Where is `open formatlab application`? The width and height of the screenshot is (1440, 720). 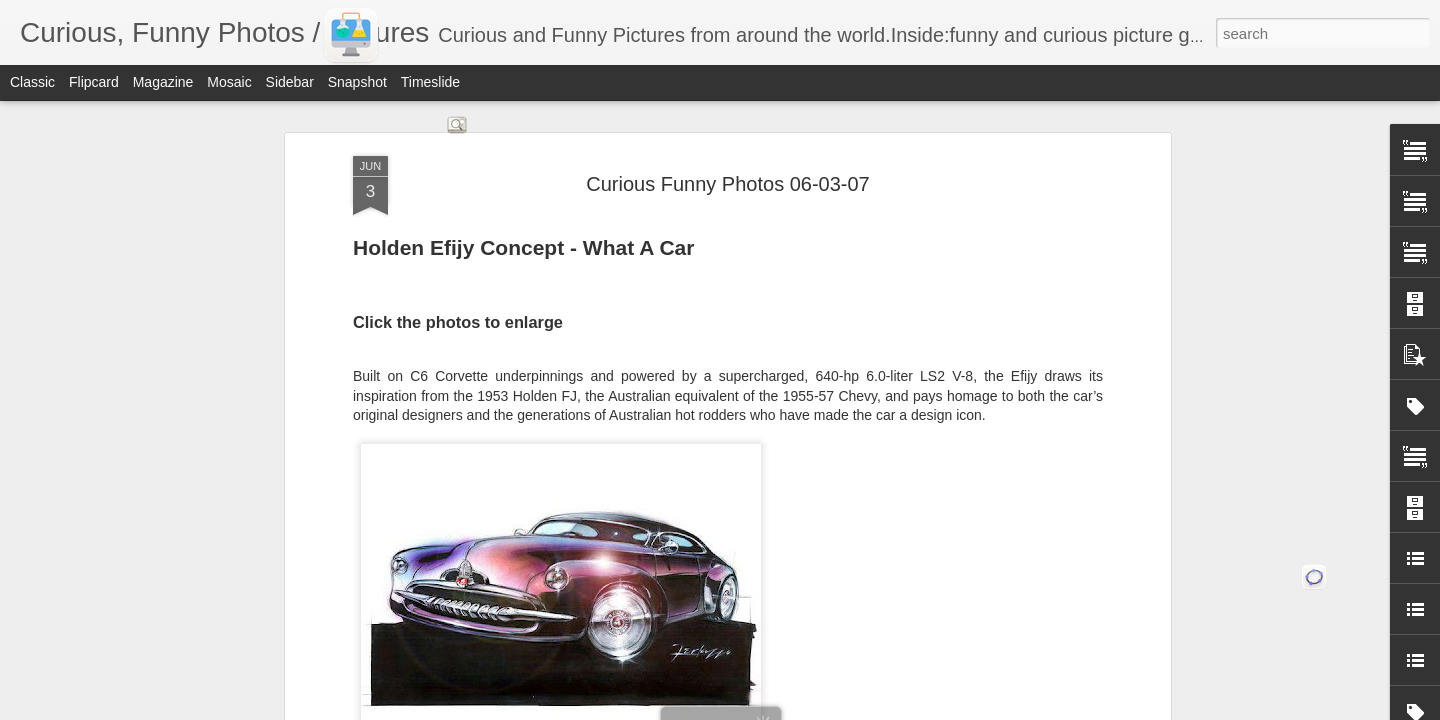 open formatlab application is located at coordinates (351, 35).